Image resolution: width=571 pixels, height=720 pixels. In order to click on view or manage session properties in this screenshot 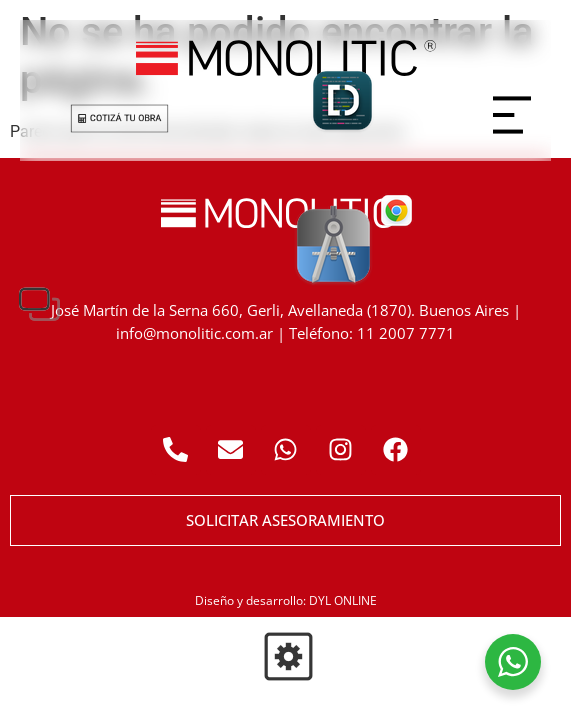, I will do `click(39, 305)`.